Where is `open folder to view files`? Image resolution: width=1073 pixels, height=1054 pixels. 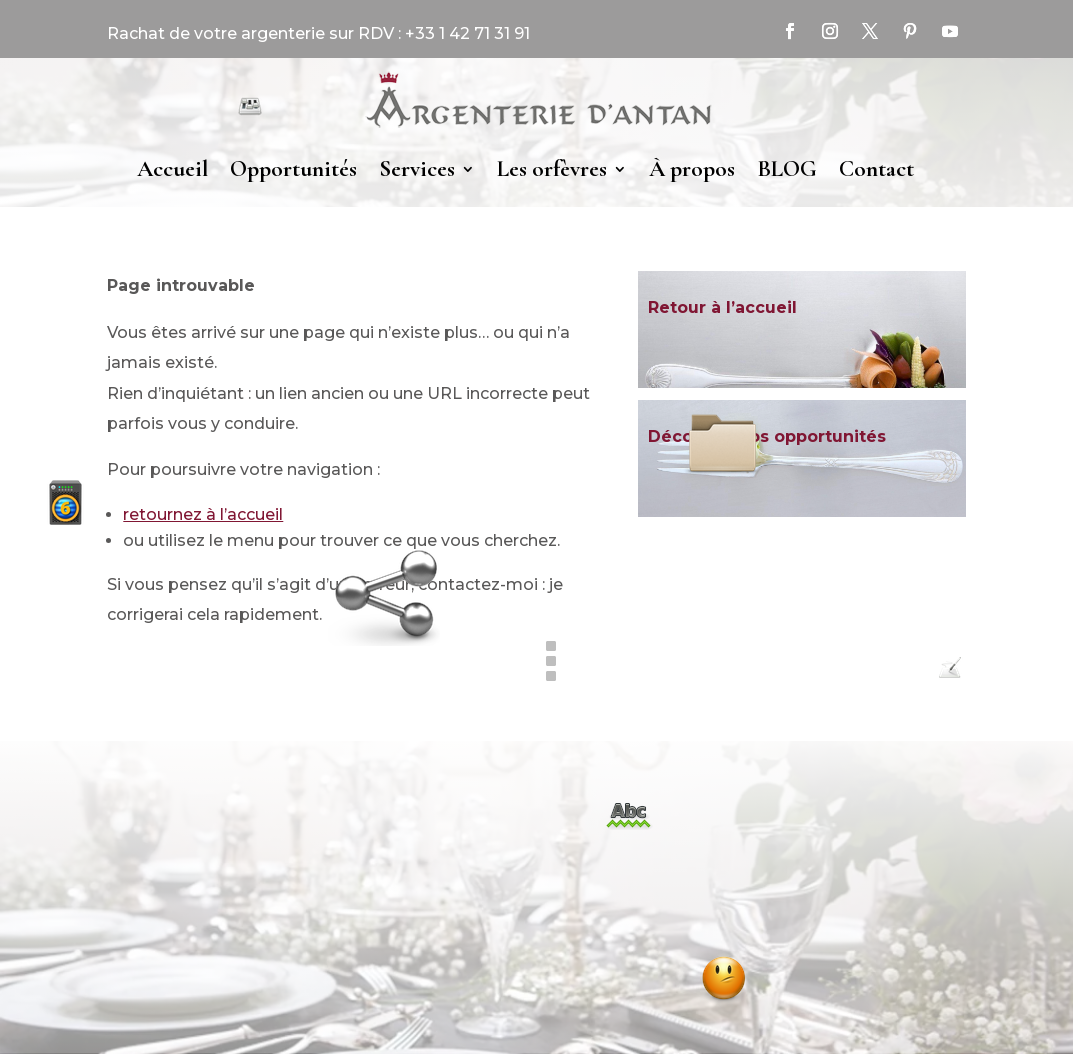 open folder to view files is located at coordinates (722, 446).